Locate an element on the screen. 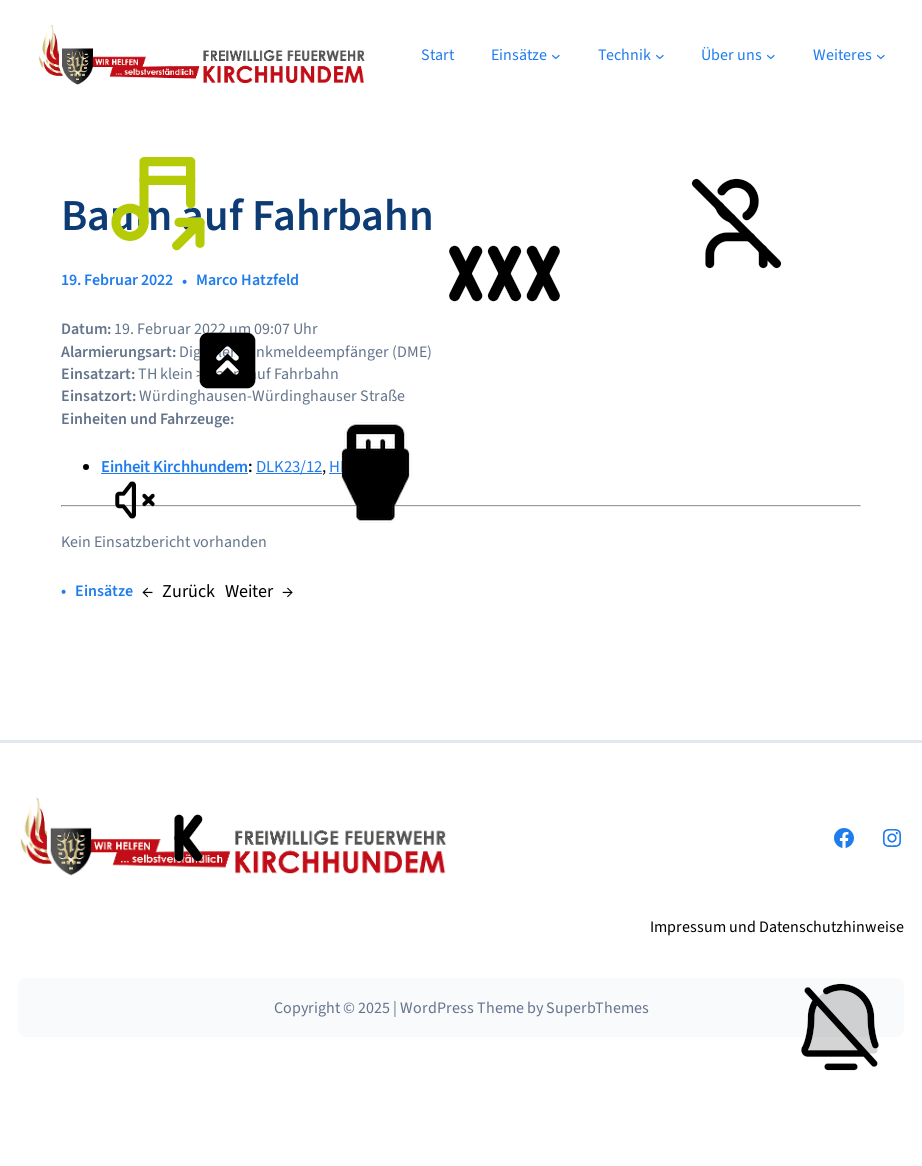 The image size is (922, 1166). indicates items starting with the letter K is located at coordinates (186, 838).